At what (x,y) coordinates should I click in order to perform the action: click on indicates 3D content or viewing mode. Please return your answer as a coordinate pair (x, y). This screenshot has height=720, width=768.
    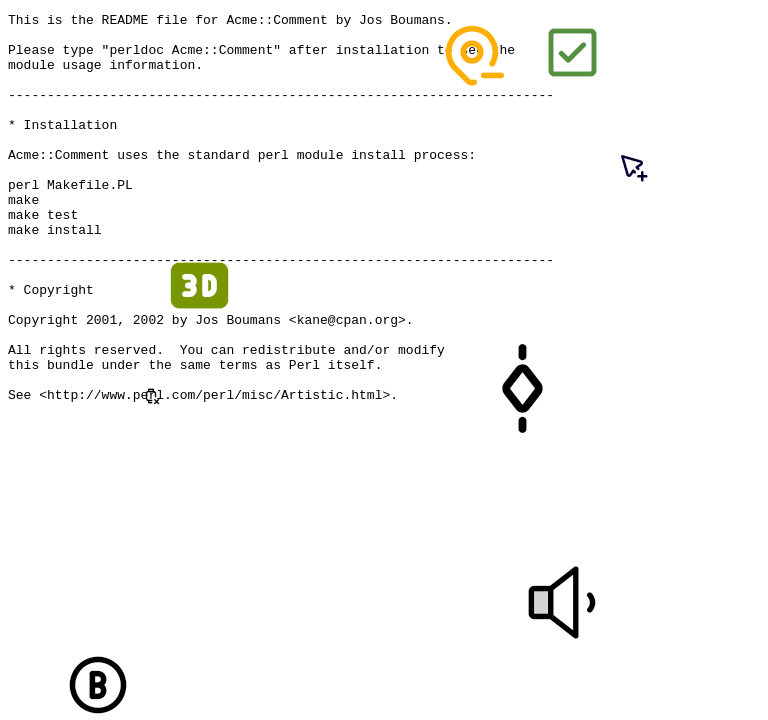
    Looking at the image, I should click on (199, 285).